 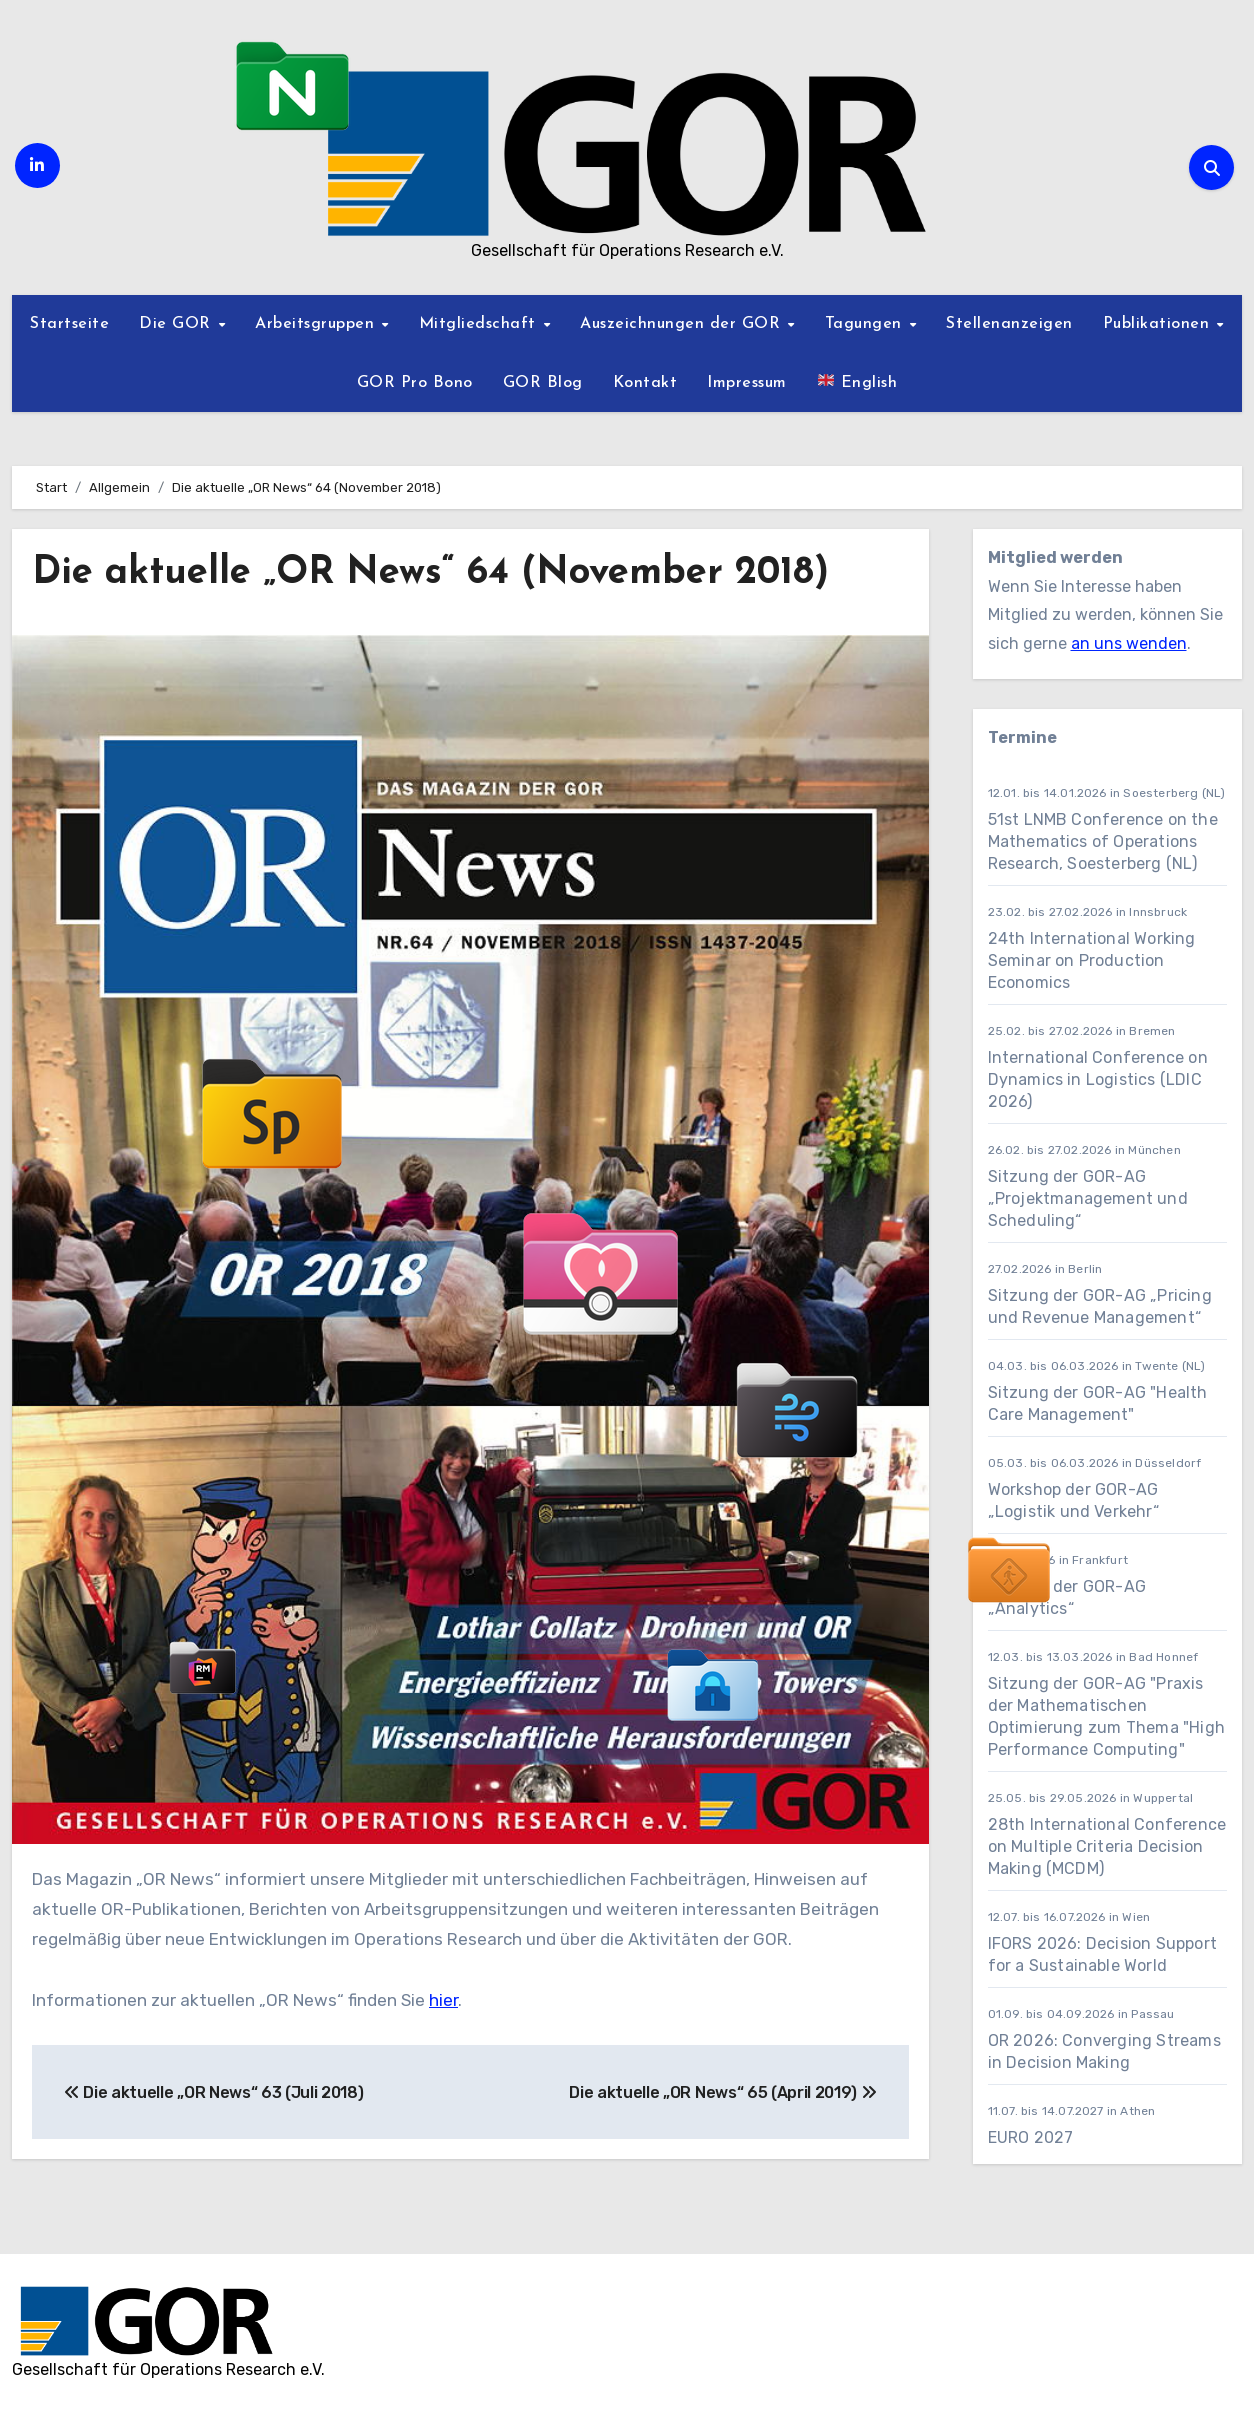 I want to click on open public or shared folder, so click(x=1009, y=1570).